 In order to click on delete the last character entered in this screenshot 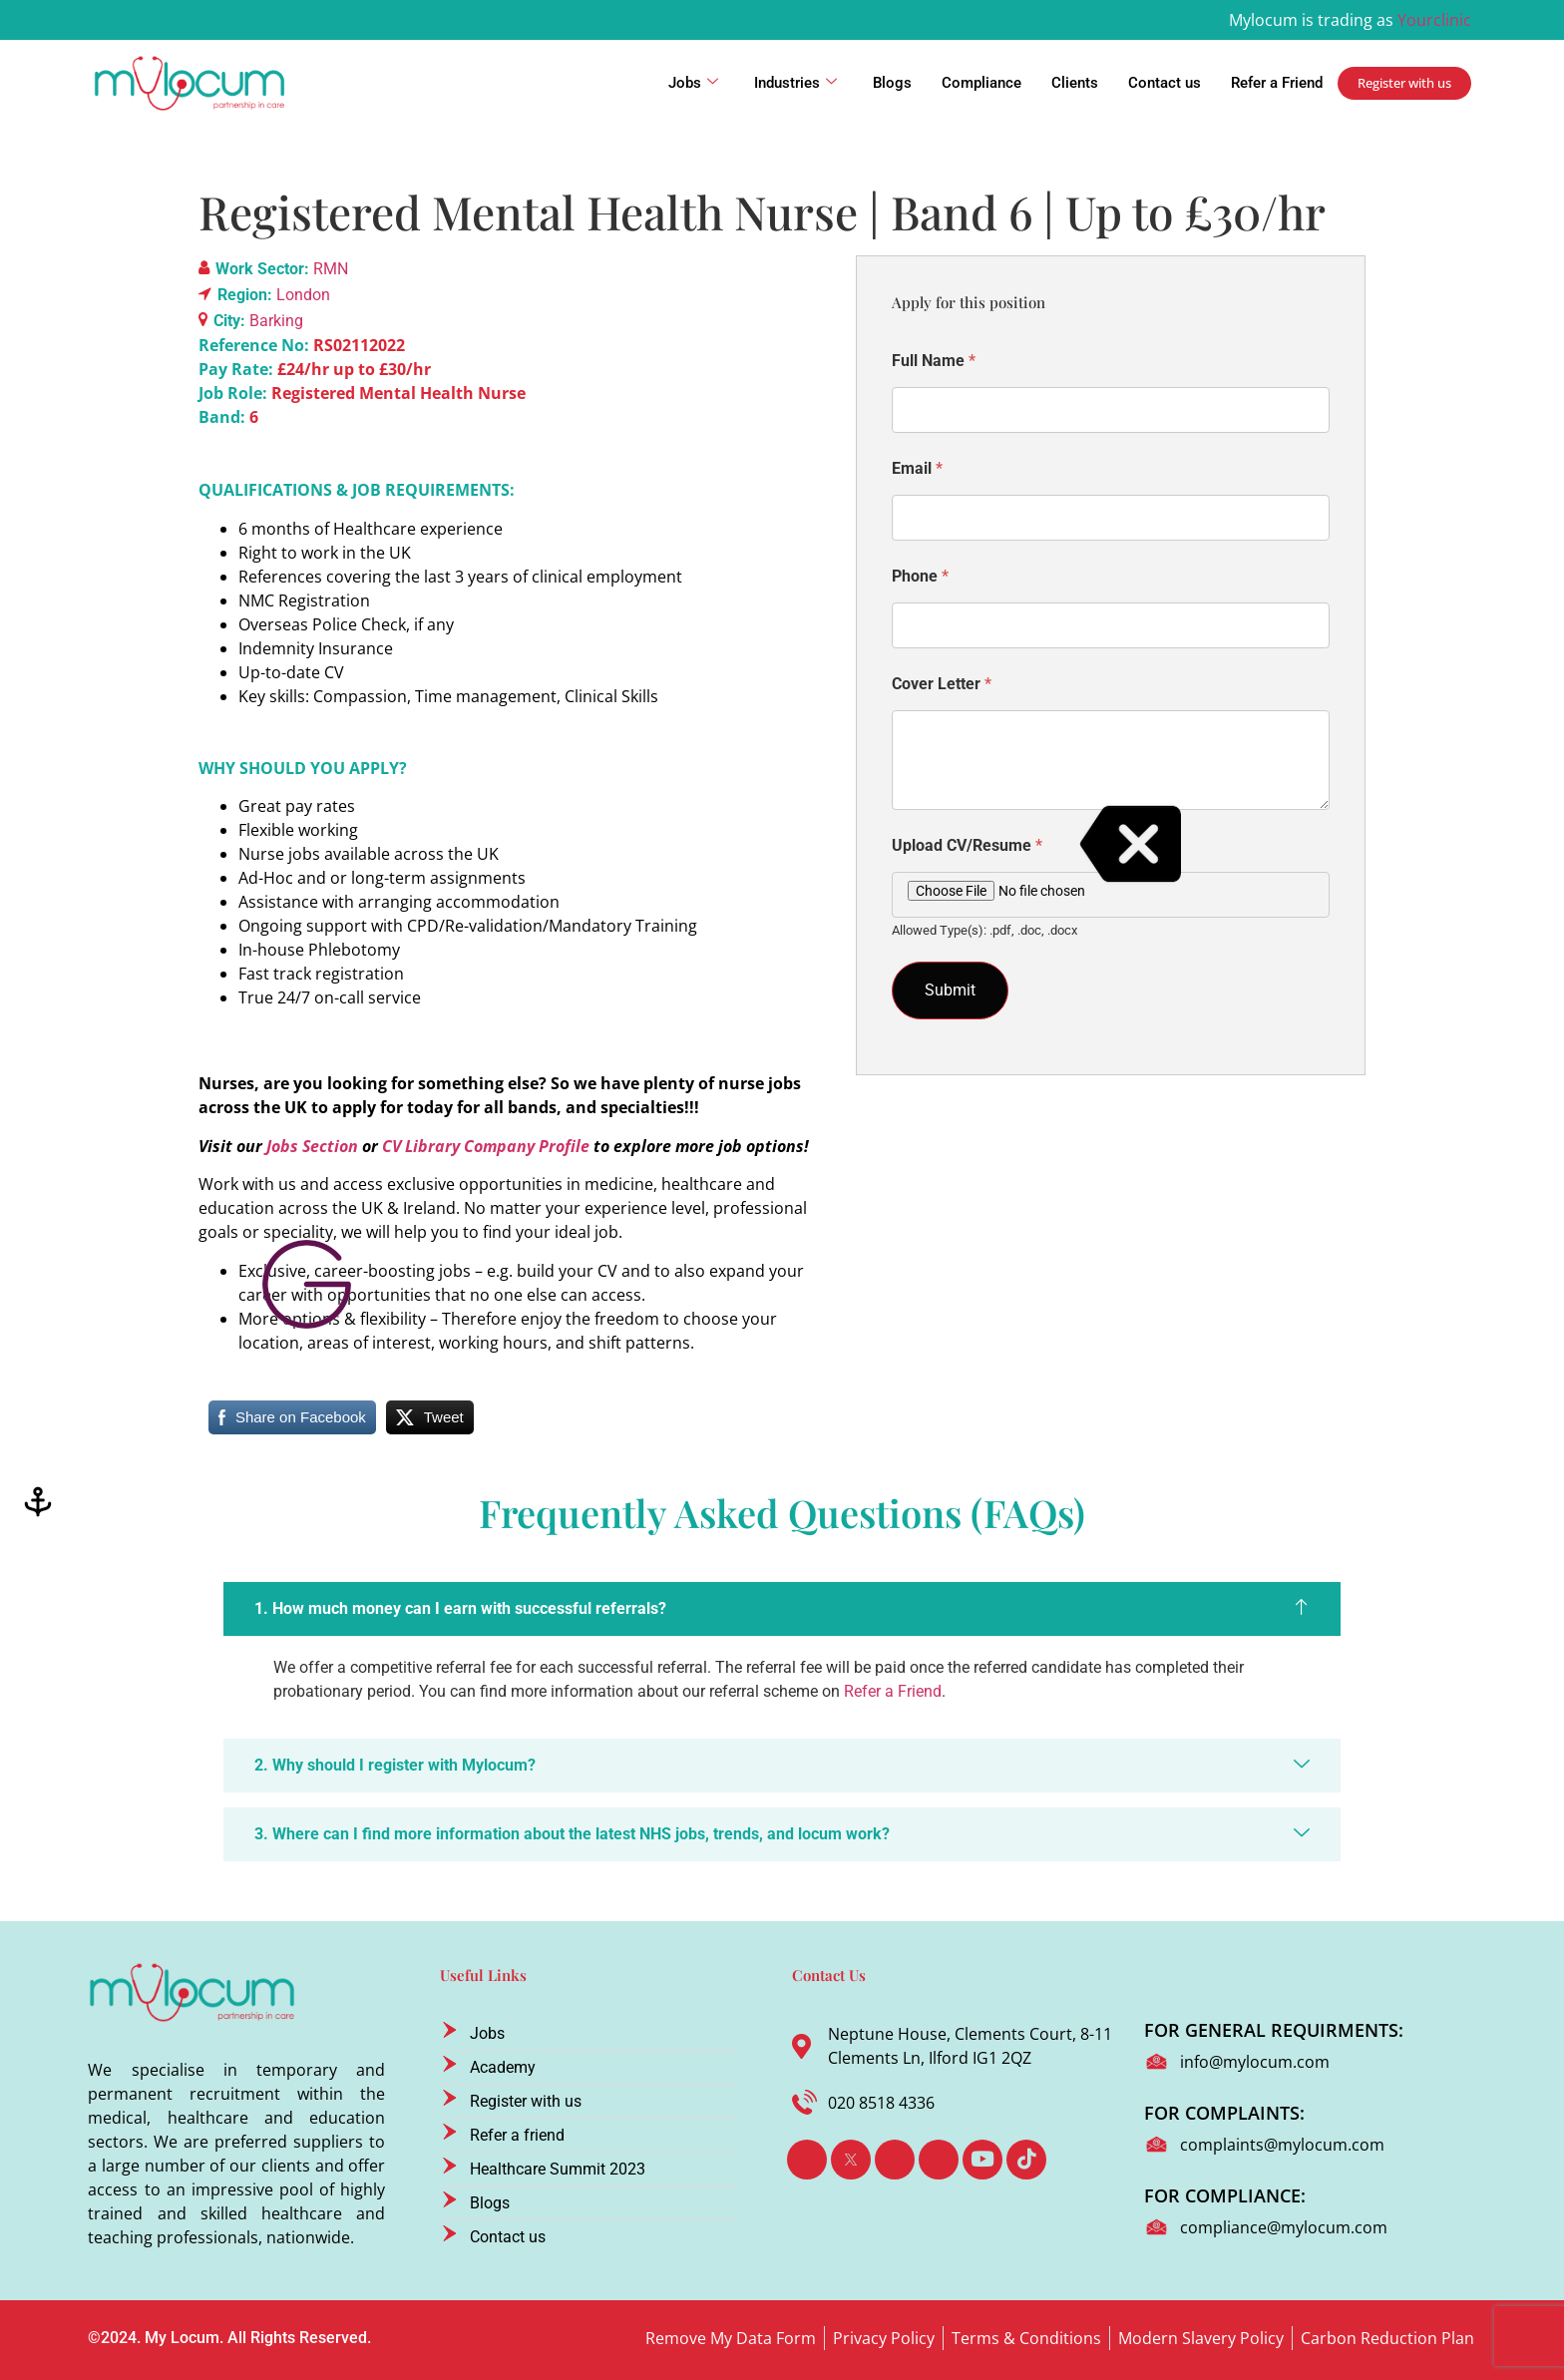, I will do `click(1130, 844)`.